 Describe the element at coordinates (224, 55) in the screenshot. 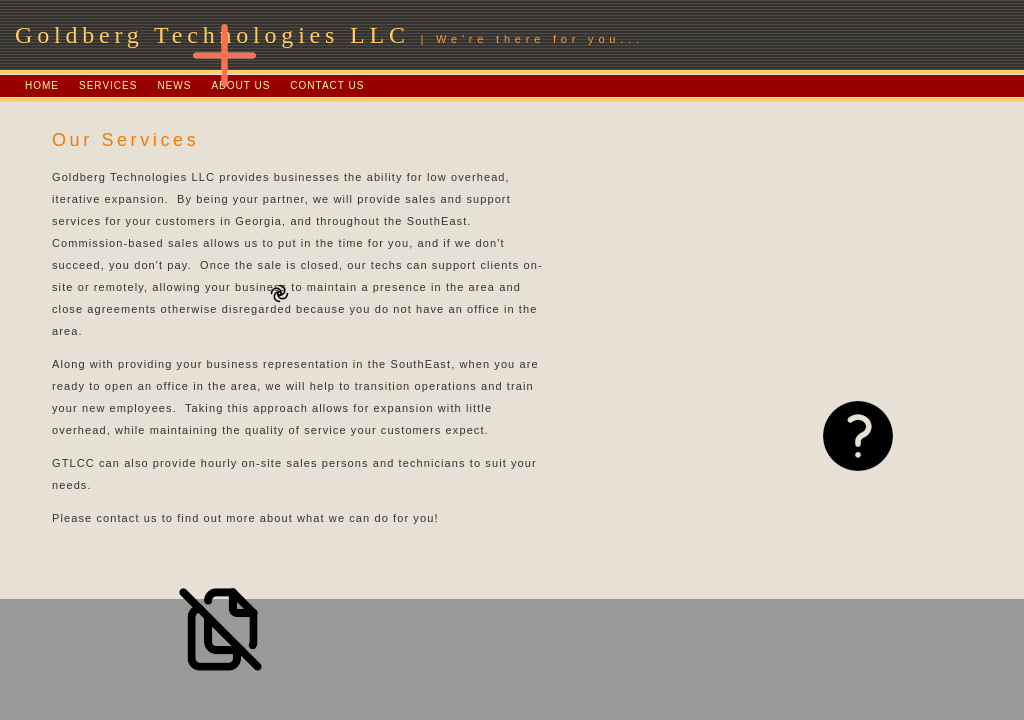

I see `add a new item` at that location.